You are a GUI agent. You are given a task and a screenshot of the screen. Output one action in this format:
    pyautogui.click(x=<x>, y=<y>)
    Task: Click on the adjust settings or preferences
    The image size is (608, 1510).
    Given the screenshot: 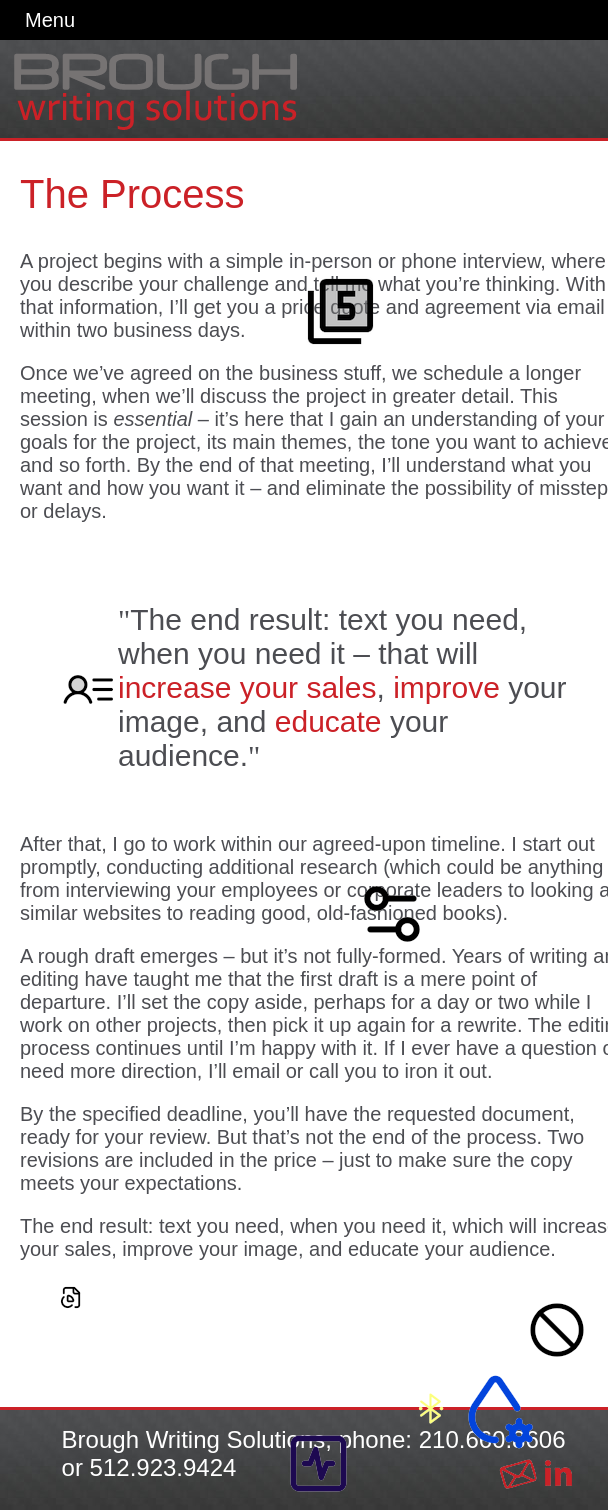 What is the action you would take?
    pyautogui.click(x=392, y=914)
    